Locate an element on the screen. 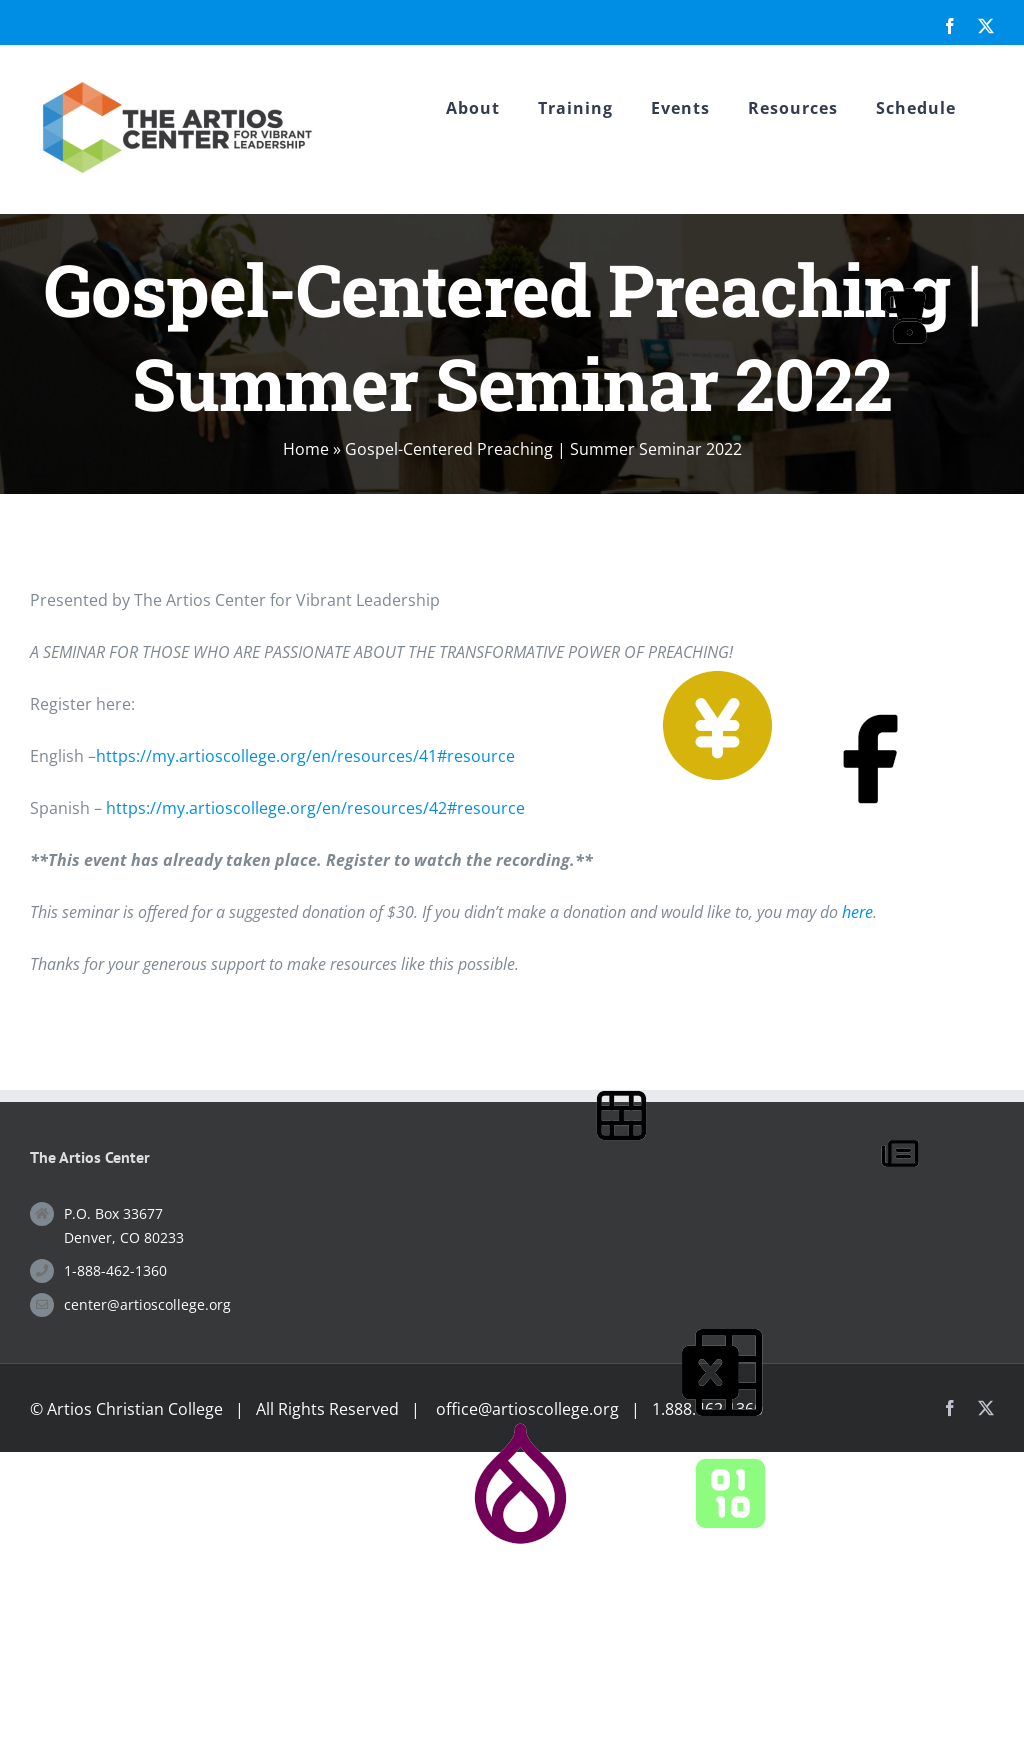 The width and height of the screenshot is (1024, 1741). view binary or raw data is located at coordinates (730, 1493).